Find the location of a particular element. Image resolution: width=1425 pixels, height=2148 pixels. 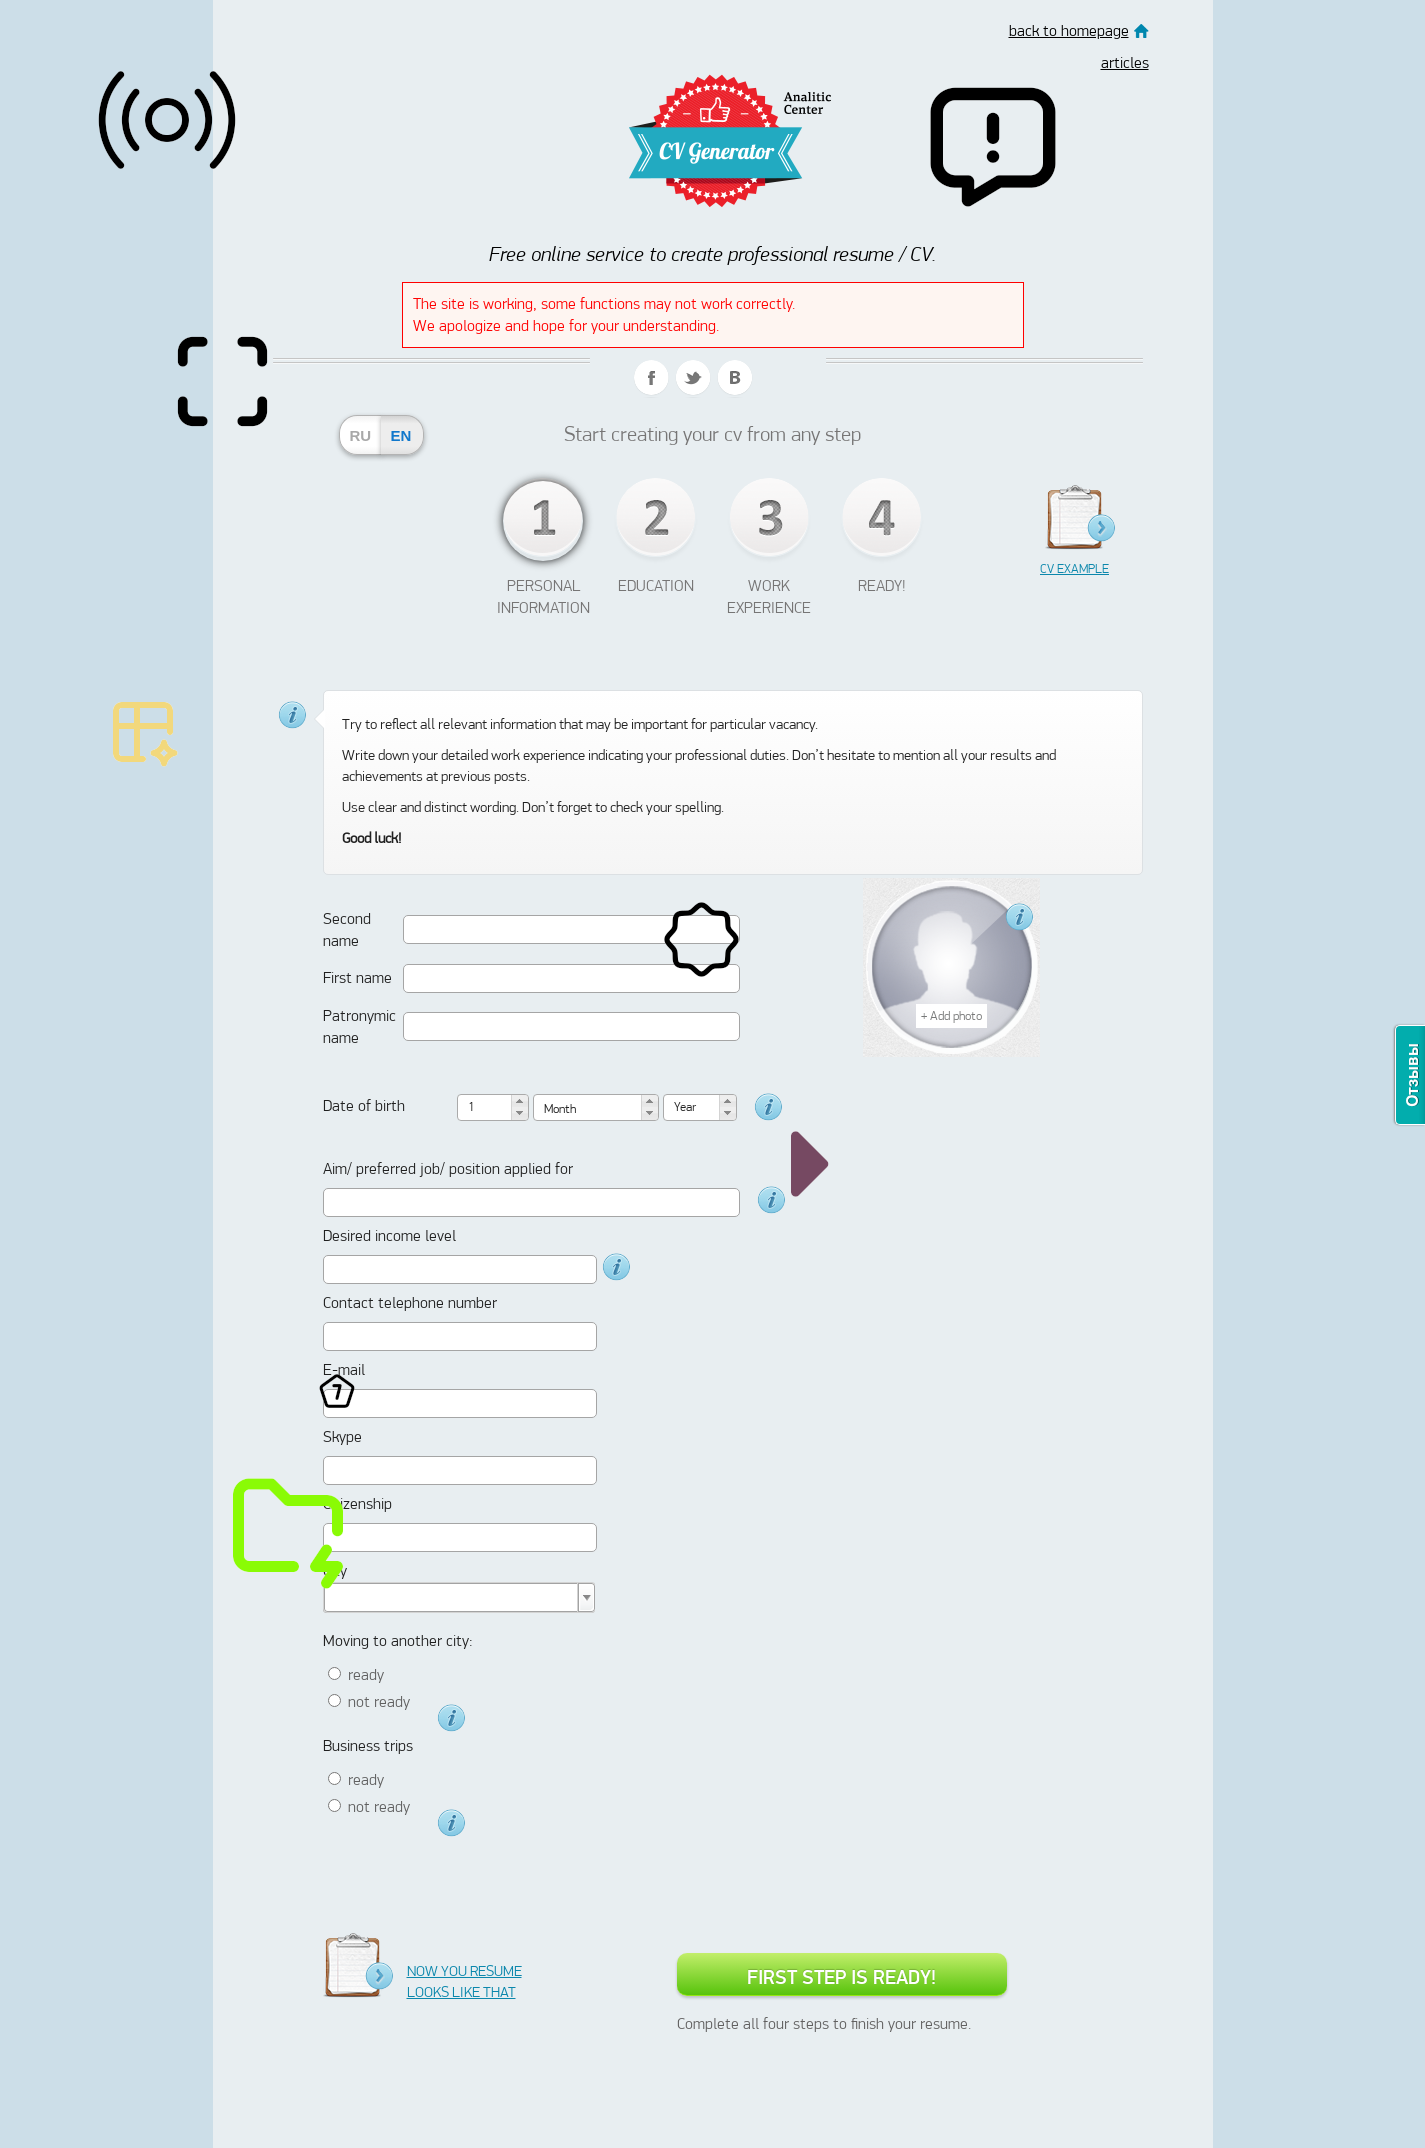

maximize window to full screen is located at coordinates (222, 381).